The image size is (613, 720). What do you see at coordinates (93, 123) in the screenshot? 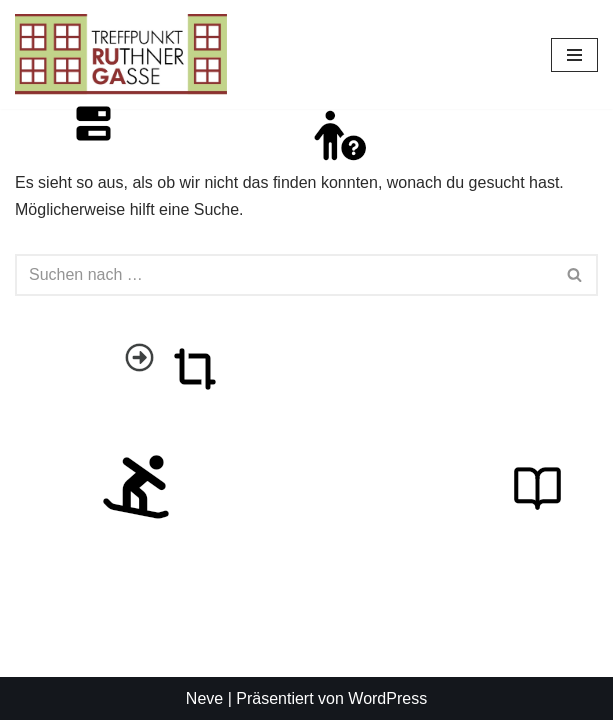
I see `view task or download progress` at bounding box center [93, 123].